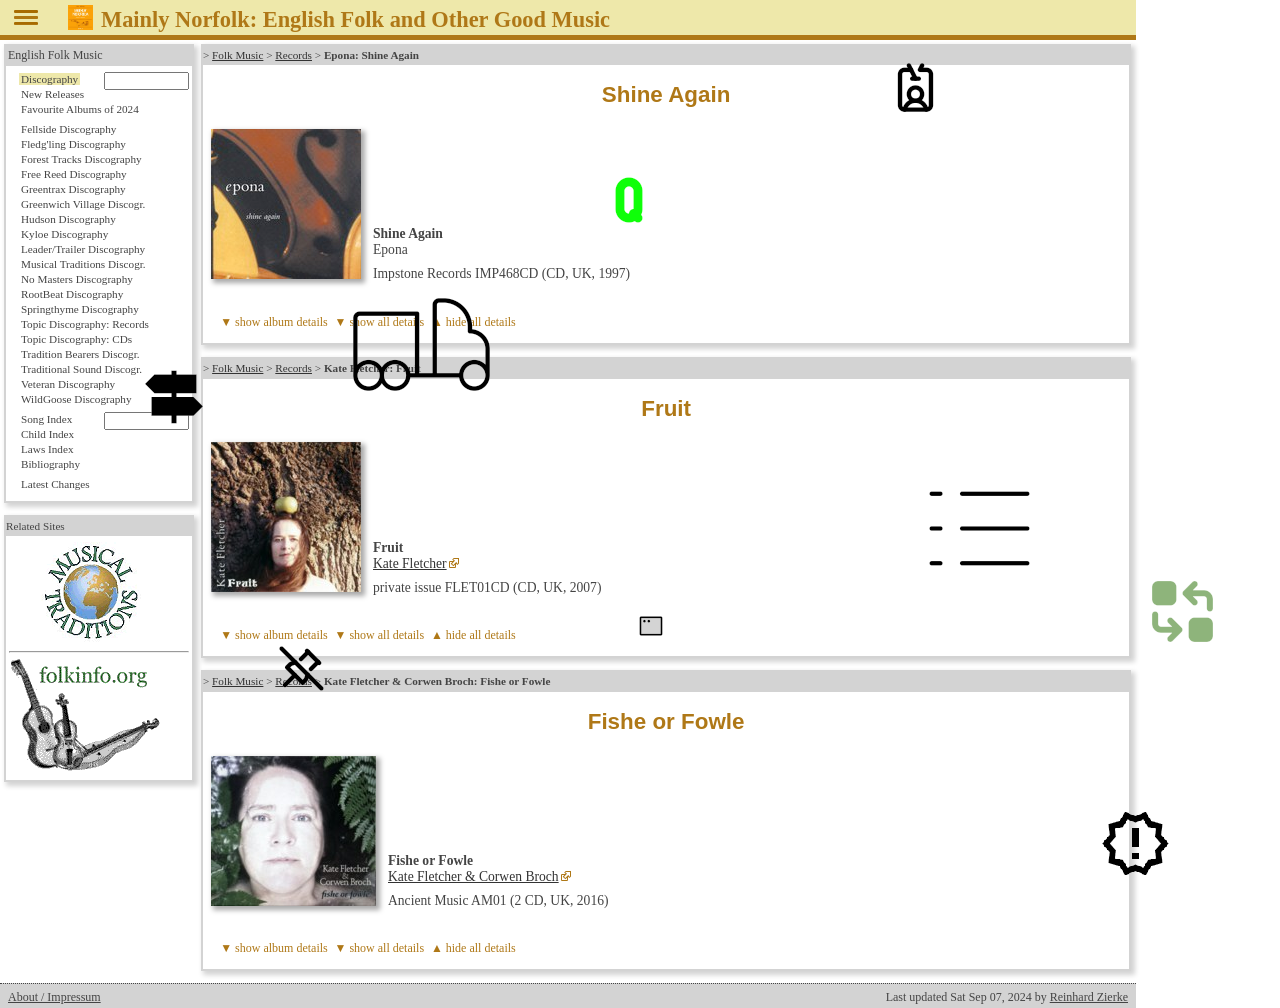 This screenshot has width=1280, height=1008. Describe the element at coordinates (979, 528) in the screenshot. I see `view list items` at that location.